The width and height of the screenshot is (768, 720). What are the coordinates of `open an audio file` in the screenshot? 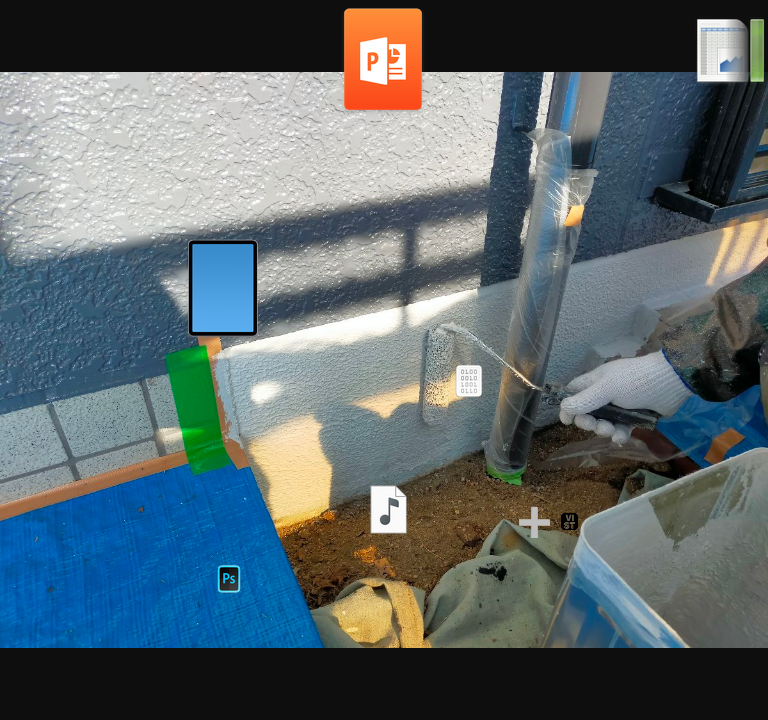 It's located at (388, 509).